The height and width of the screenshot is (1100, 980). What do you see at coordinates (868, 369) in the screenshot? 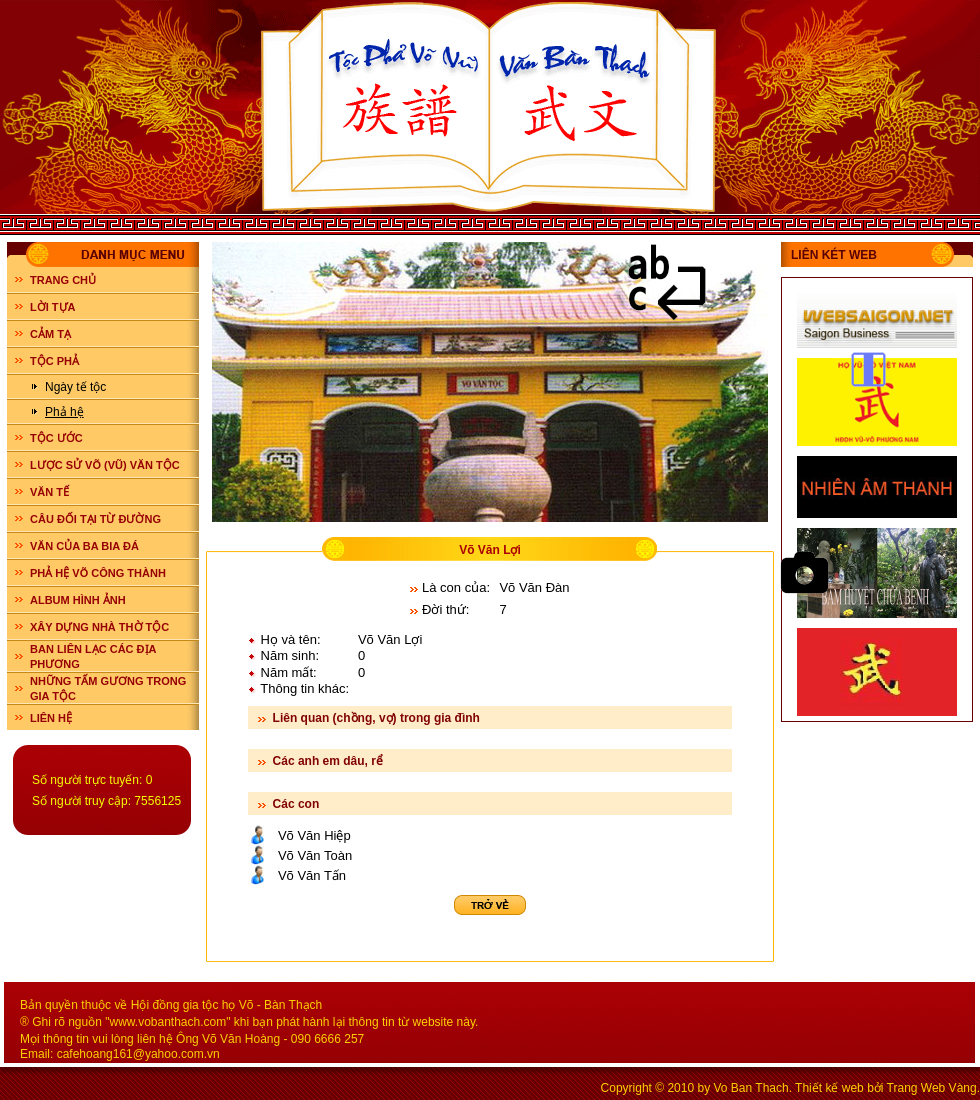
I see `switch to centered layout view` at bounding box center [868, 369].